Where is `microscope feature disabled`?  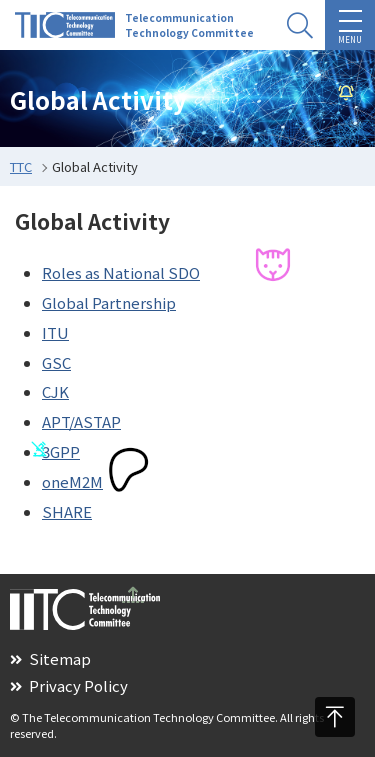
microscope feature disabled is located at coordinates (39, 449).